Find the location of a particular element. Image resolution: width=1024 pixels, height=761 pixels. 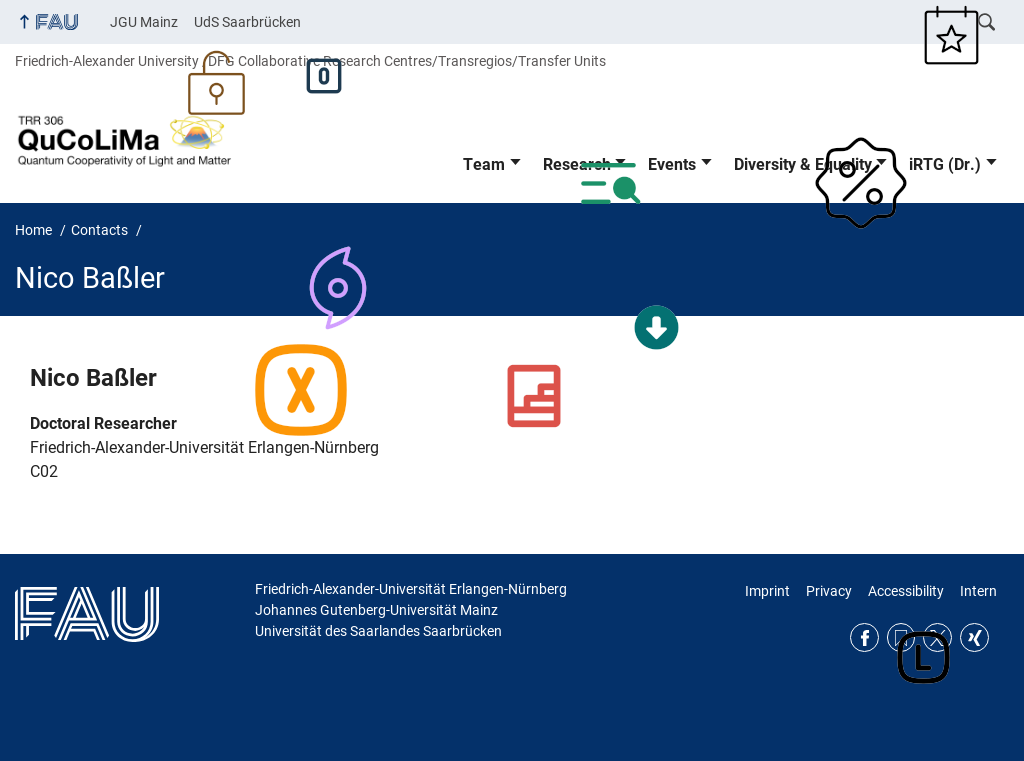

search within a list or document is located at coordinates (608, 183).